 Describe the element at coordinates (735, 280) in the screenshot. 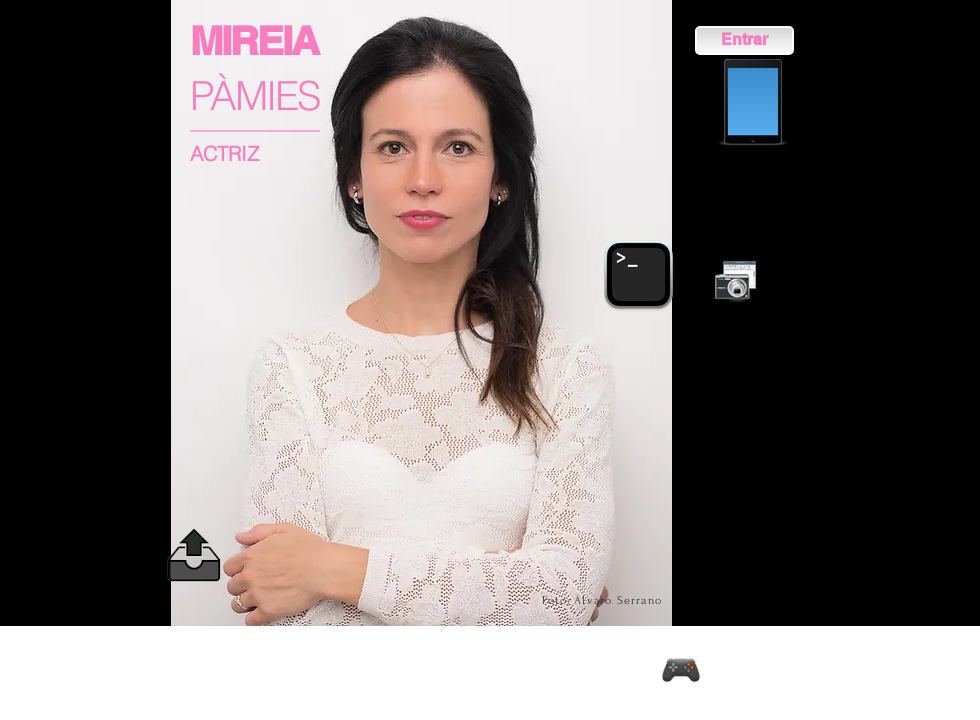

I see `take a screenshot or screen capture` at that location.